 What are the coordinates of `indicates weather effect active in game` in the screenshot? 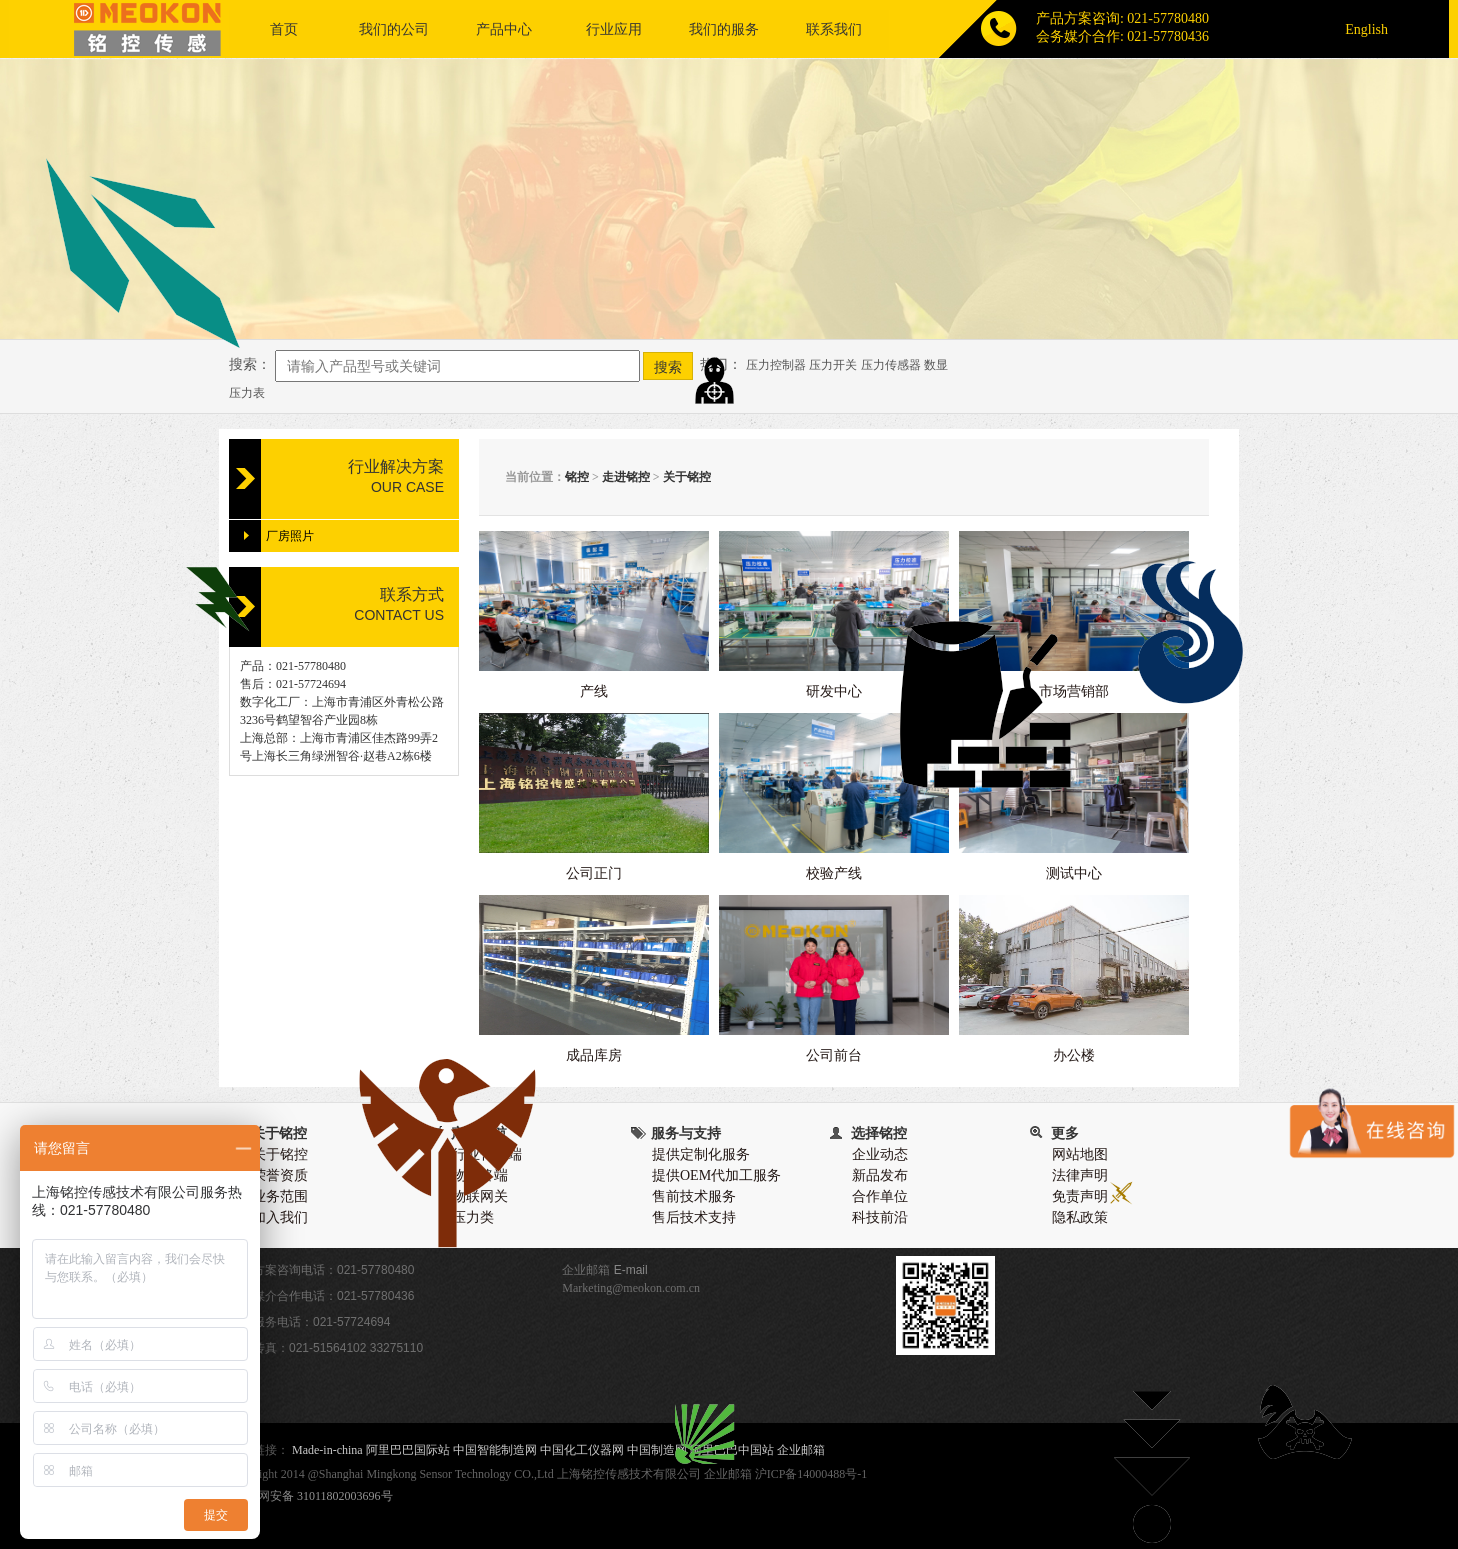 It's located at (1190, 632).